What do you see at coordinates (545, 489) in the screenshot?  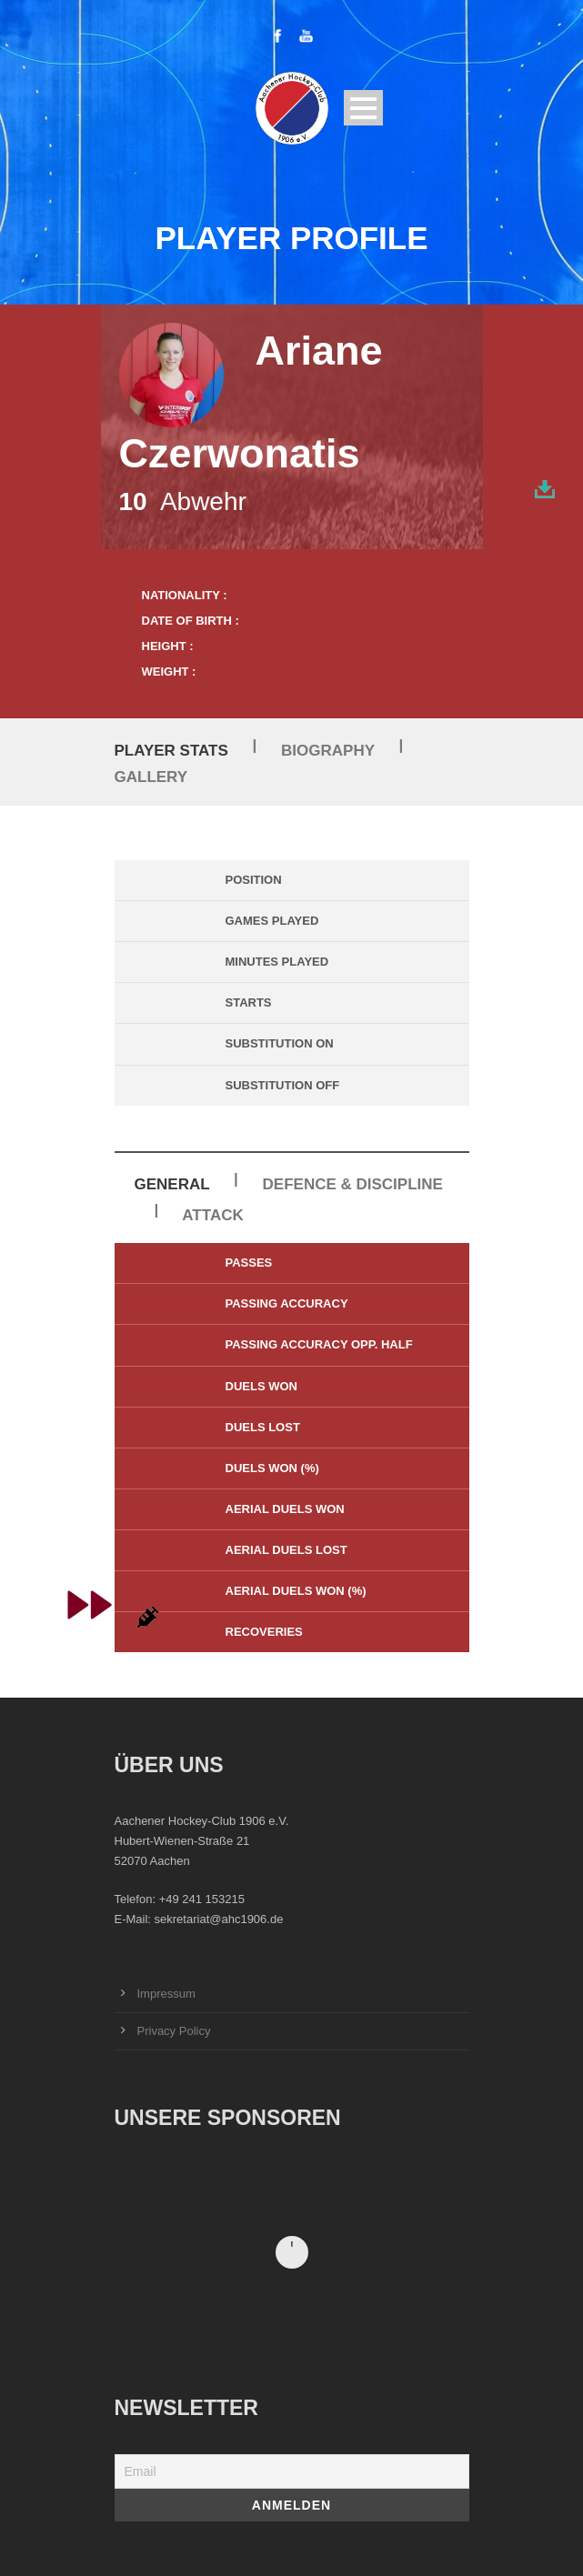 I see `download a file or document` at bounding box center [545, 489].